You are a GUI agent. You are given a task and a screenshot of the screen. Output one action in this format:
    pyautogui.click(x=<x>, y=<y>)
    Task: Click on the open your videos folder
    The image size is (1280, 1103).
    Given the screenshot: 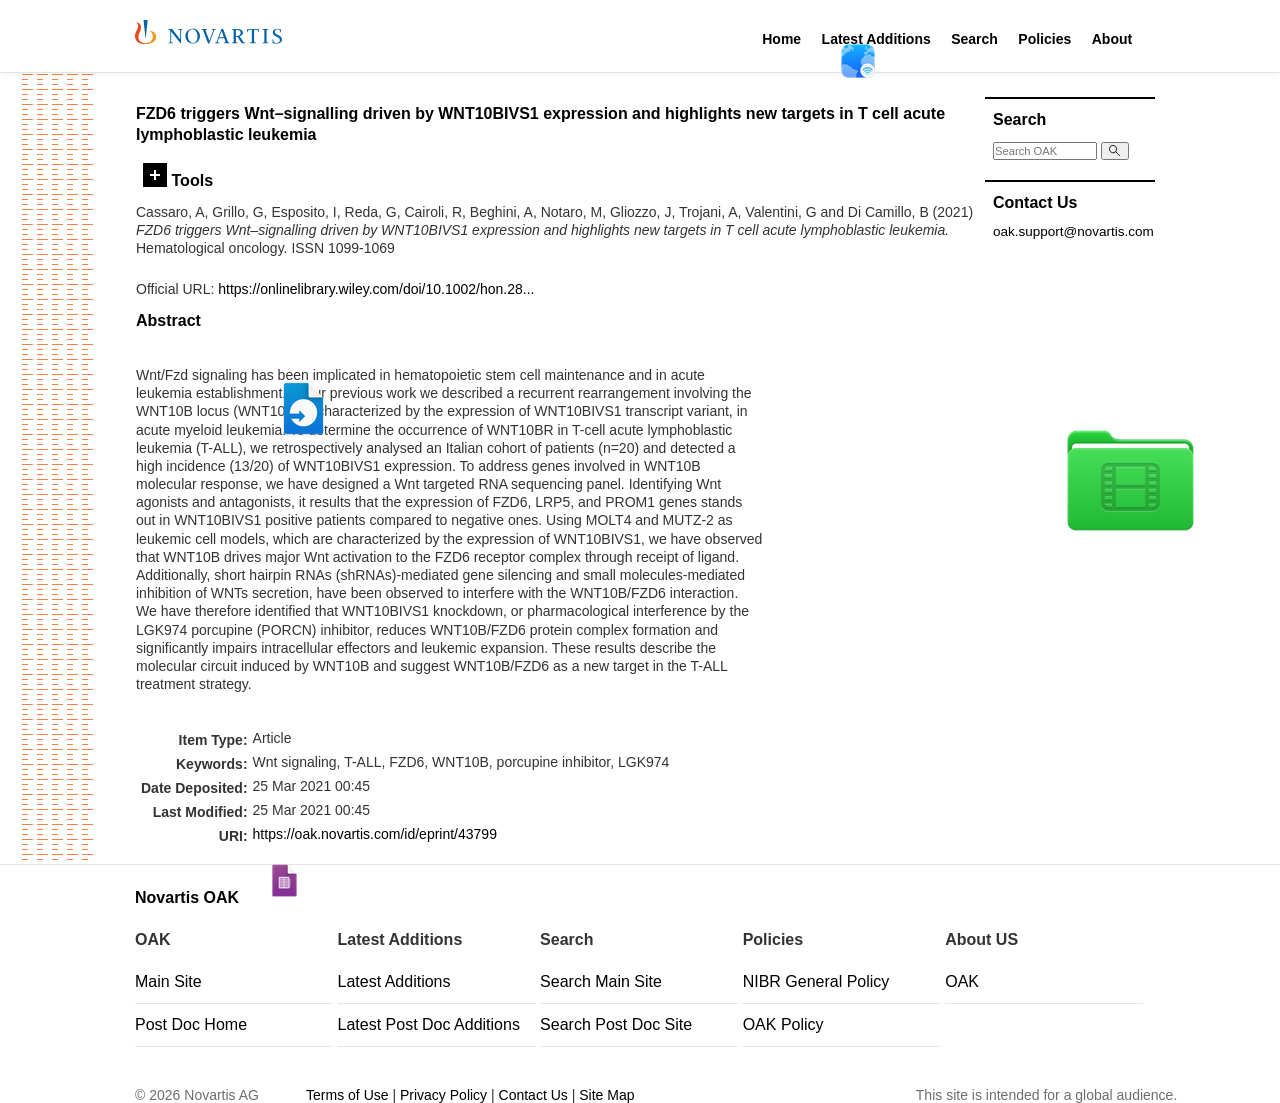 What is the action you would take?
    pyautogui.click(x=1130, y=480)
    